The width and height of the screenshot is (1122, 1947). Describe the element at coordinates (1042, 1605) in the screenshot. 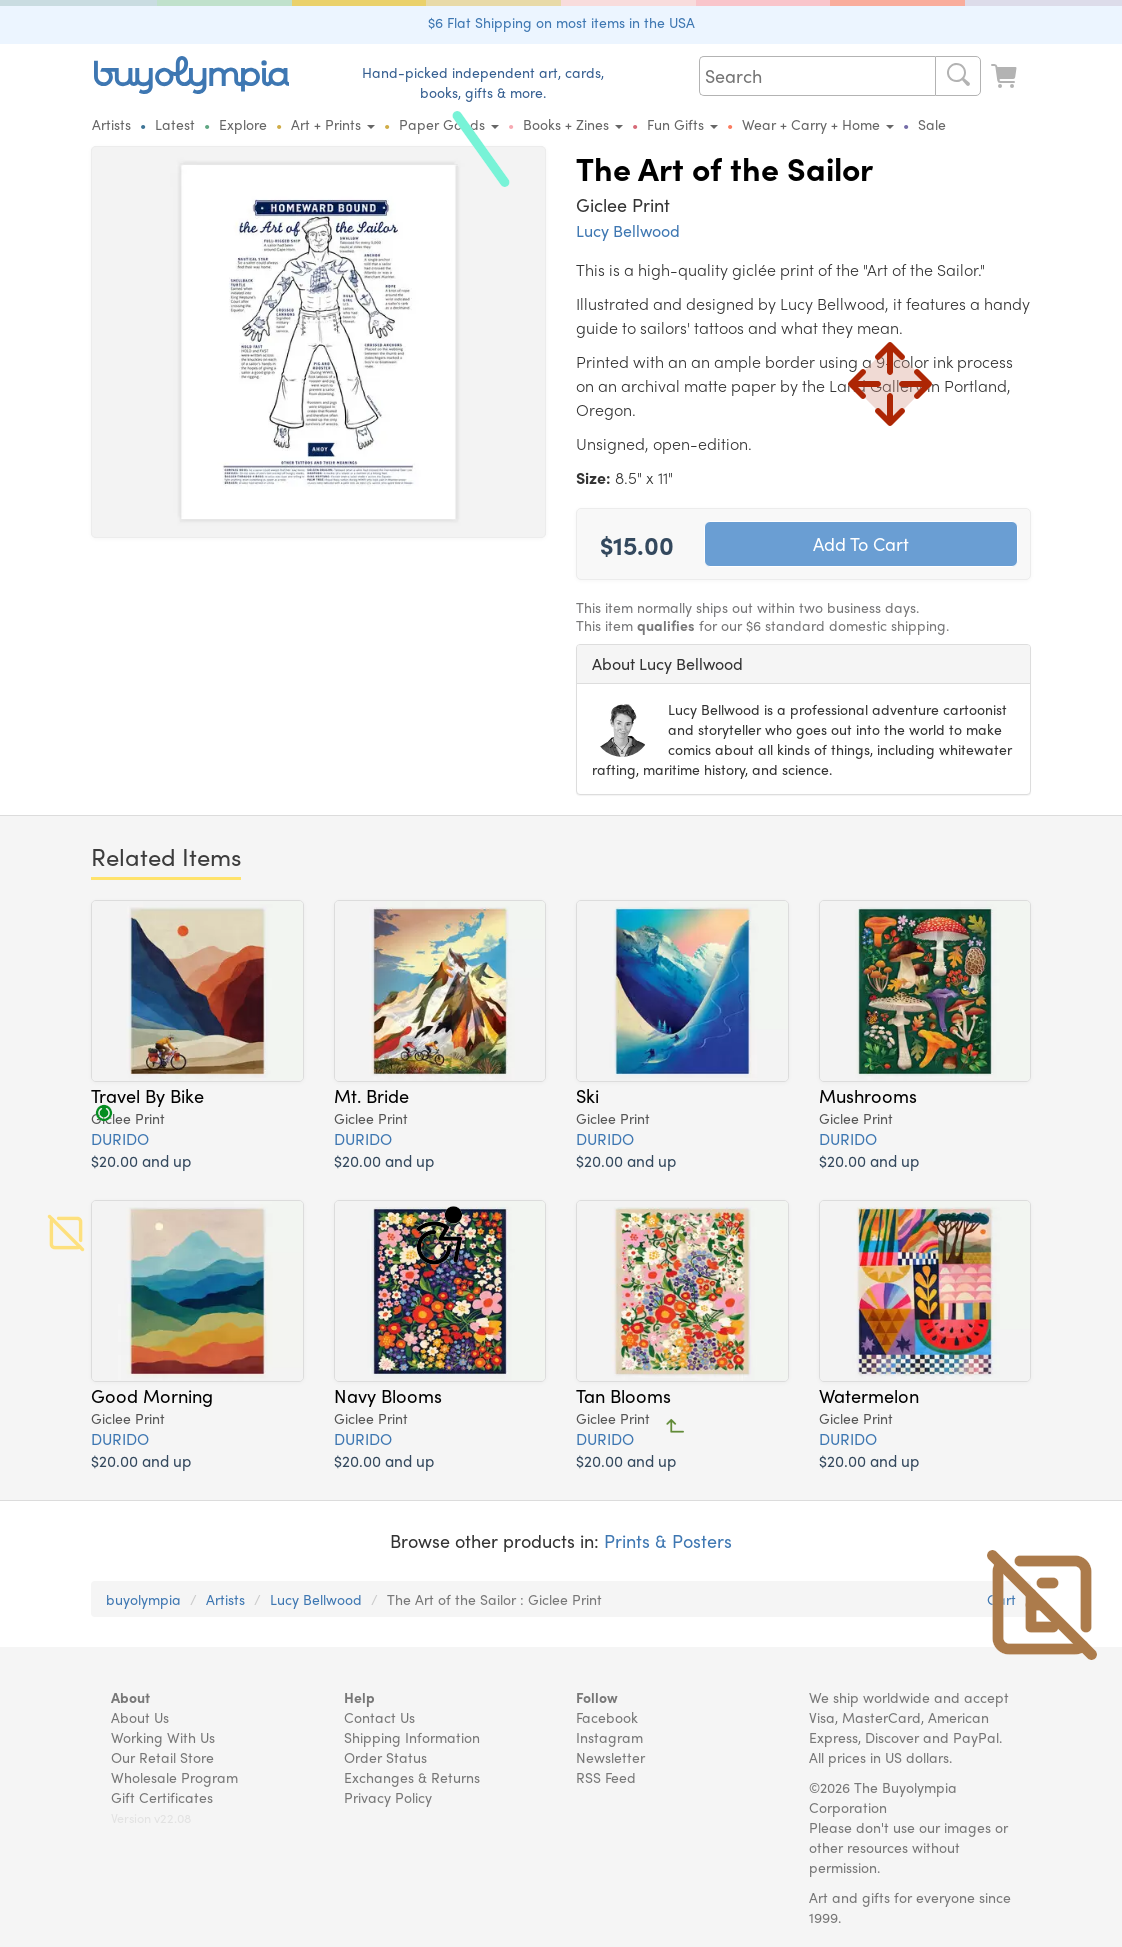

I see `explicit content filter is enabled` at that location.